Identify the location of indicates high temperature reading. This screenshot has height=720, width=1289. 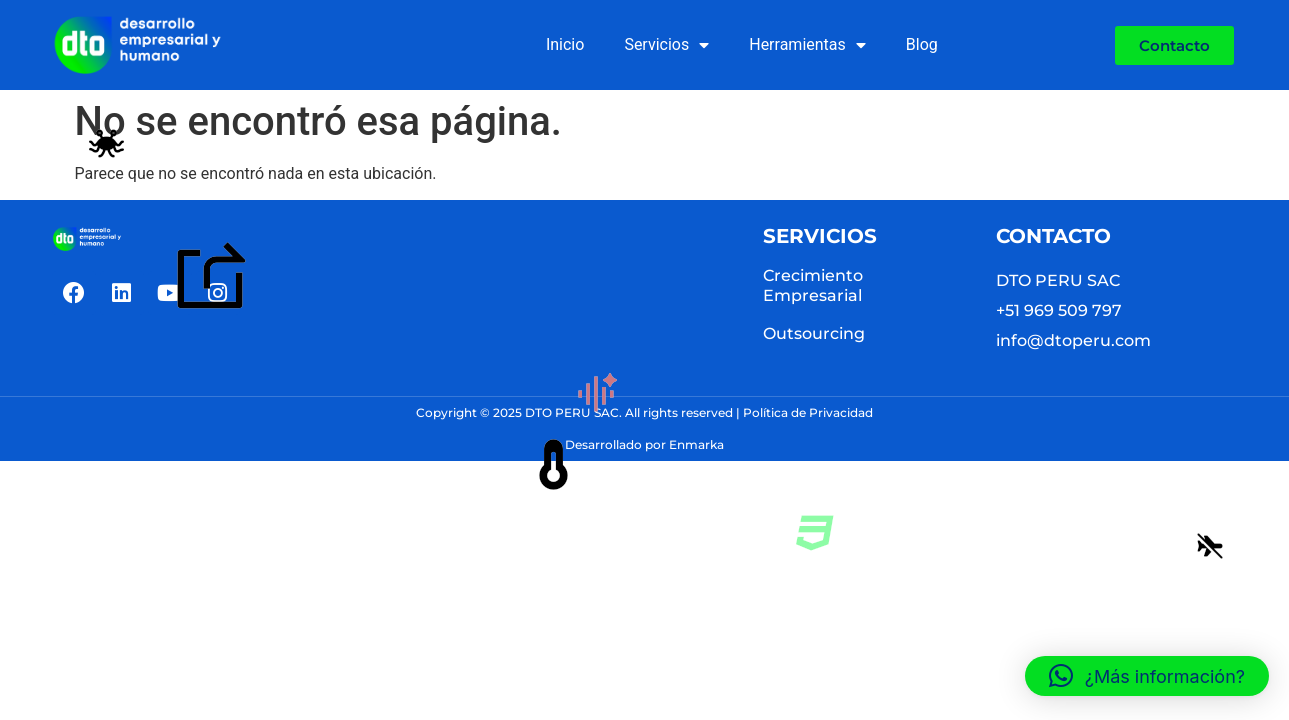
(553, 464).